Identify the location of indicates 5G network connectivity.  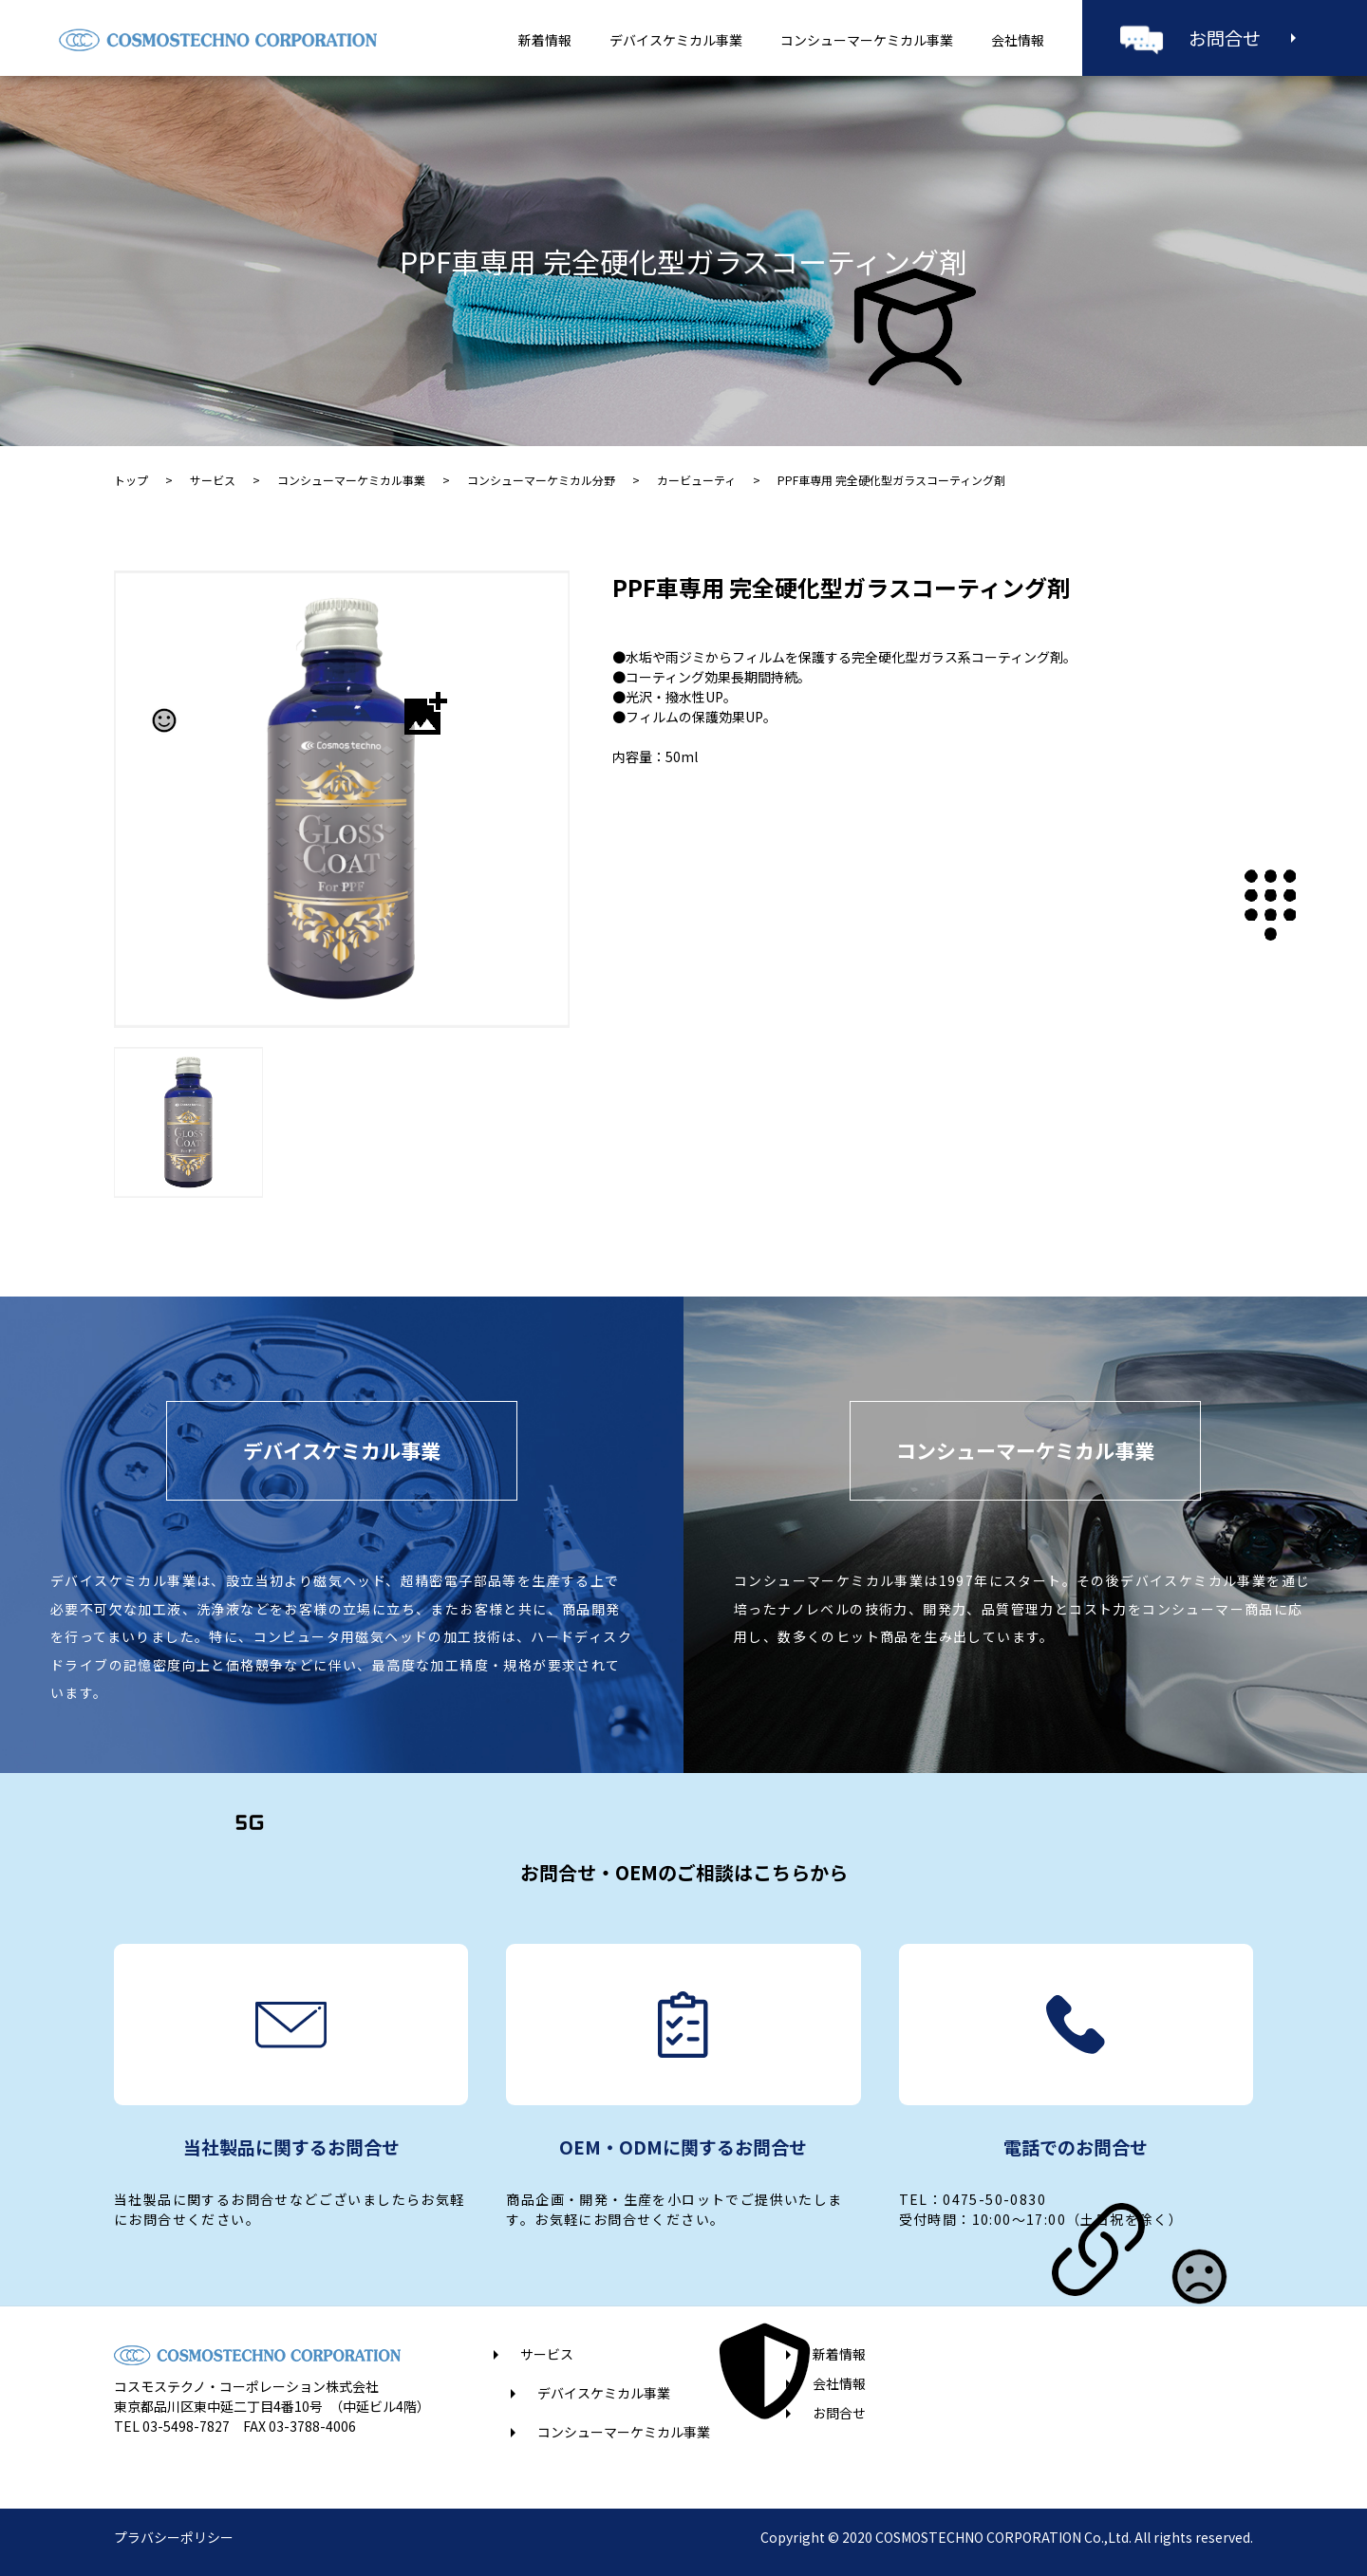
(250, 1822).